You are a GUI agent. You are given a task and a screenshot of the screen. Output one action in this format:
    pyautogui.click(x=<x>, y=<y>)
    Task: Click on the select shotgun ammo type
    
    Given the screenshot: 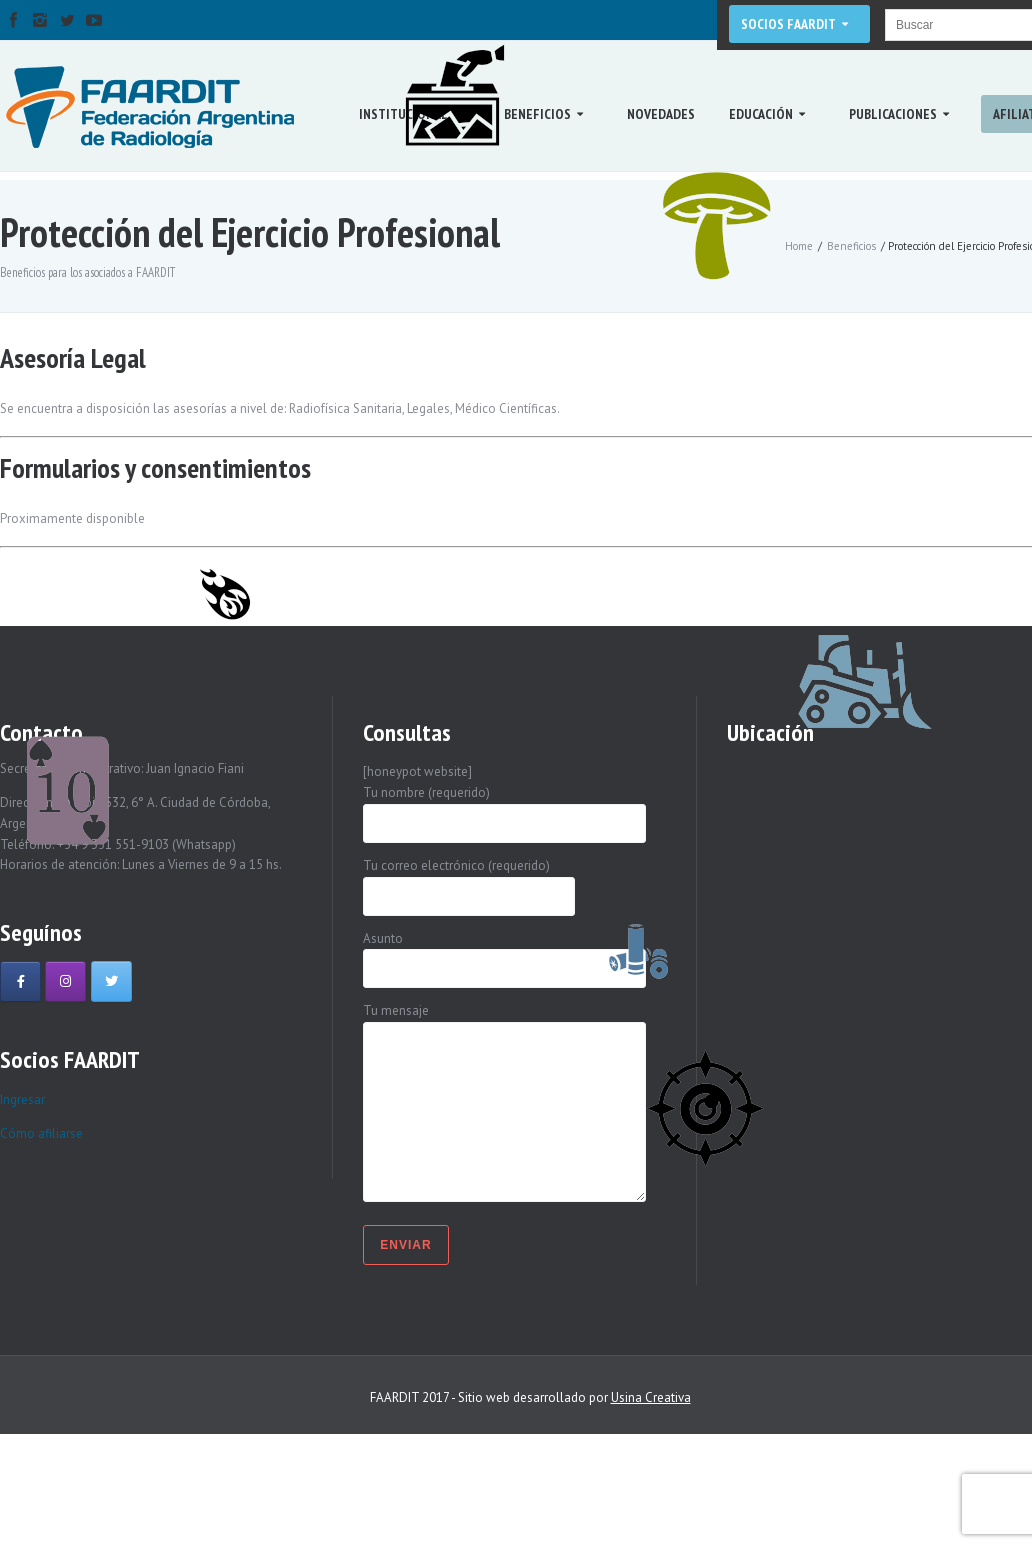 What is the action you would take?
    pyautogui.click(x=638, y=951)
    